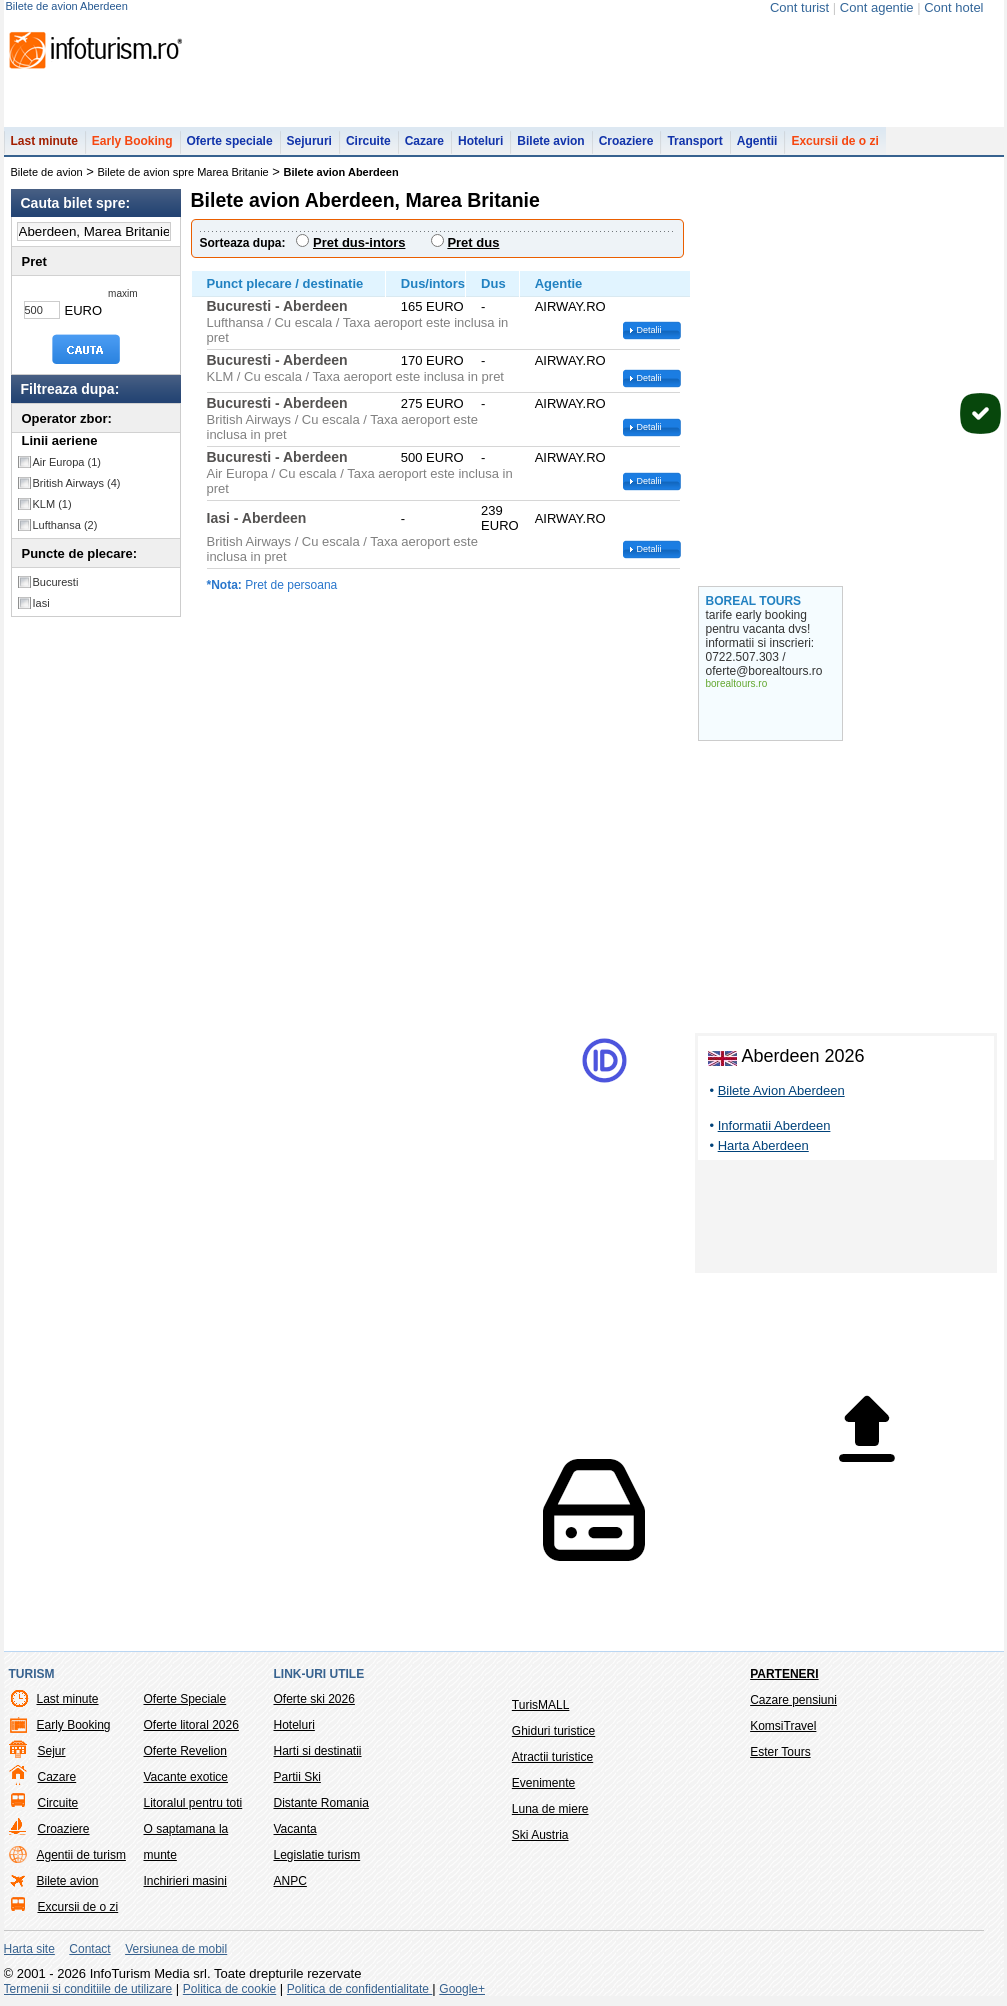  What do you see at coordinates (604, 1060) in the screenshot?
I see `connect to Pushbullet services` at bounding box center [604, 1060].